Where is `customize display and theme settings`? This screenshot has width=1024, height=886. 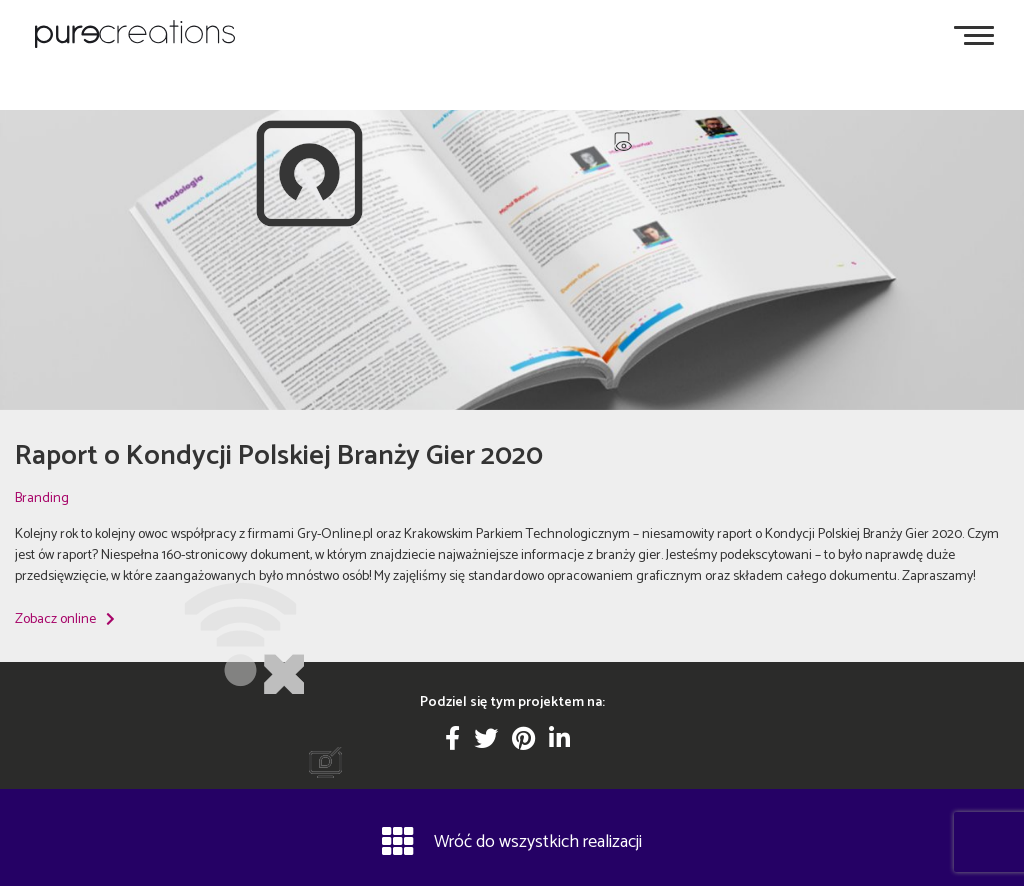
customize display and theme settings is located at coordinates (325, 763).